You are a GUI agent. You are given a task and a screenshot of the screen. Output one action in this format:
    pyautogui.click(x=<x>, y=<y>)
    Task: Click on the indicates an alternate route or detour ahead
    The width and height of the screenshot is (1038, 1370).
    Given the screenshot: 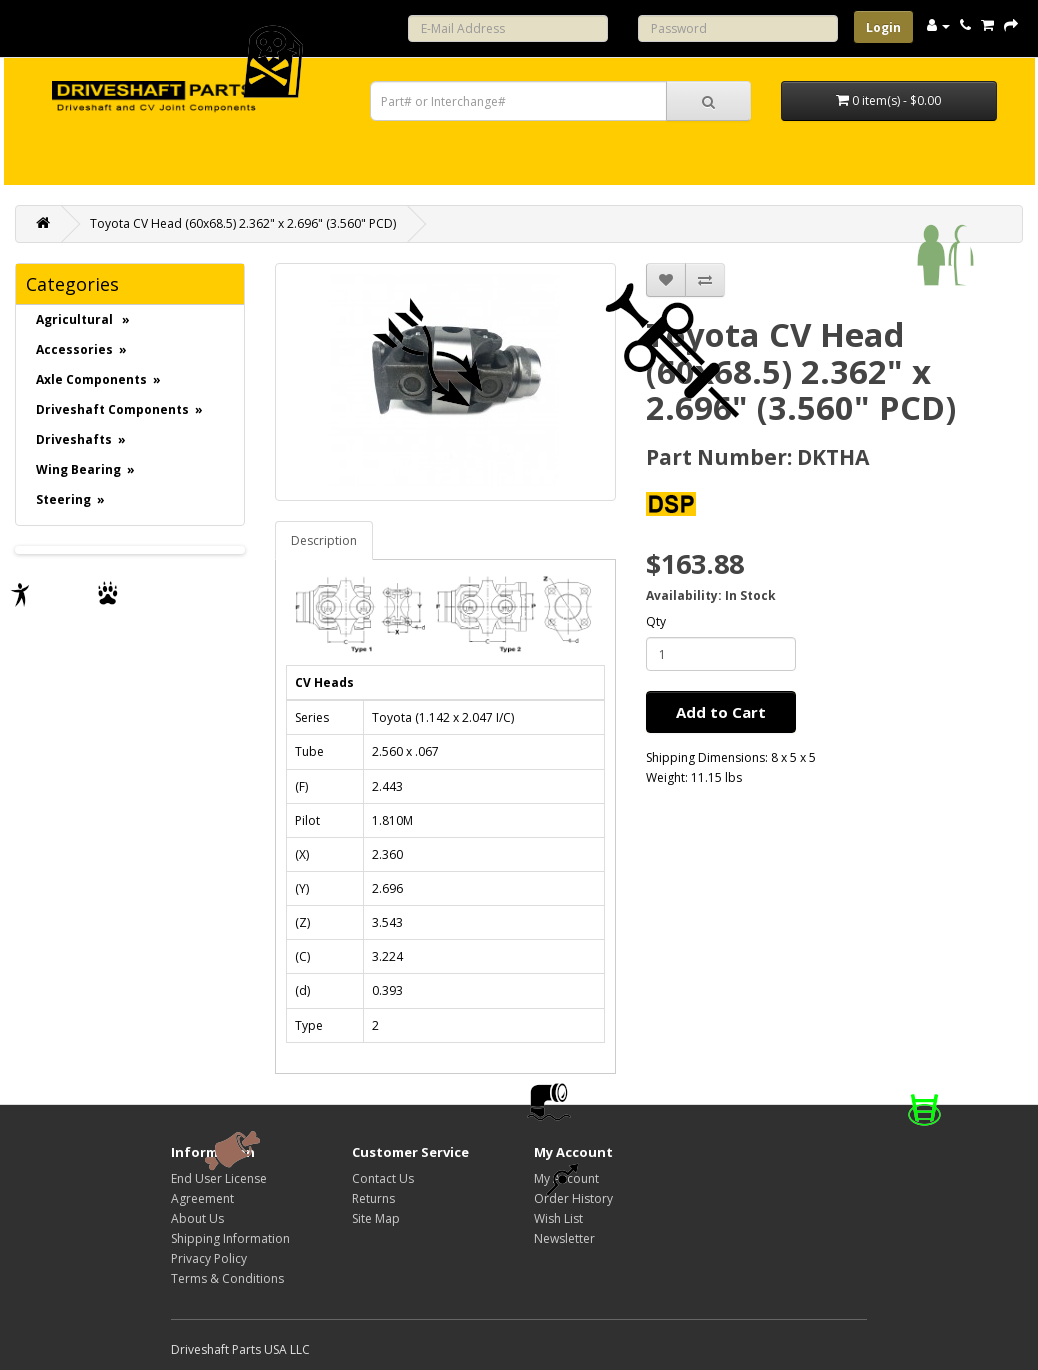 What is the action you would take?
    pyautogui.click(x=562, y=1179)
    